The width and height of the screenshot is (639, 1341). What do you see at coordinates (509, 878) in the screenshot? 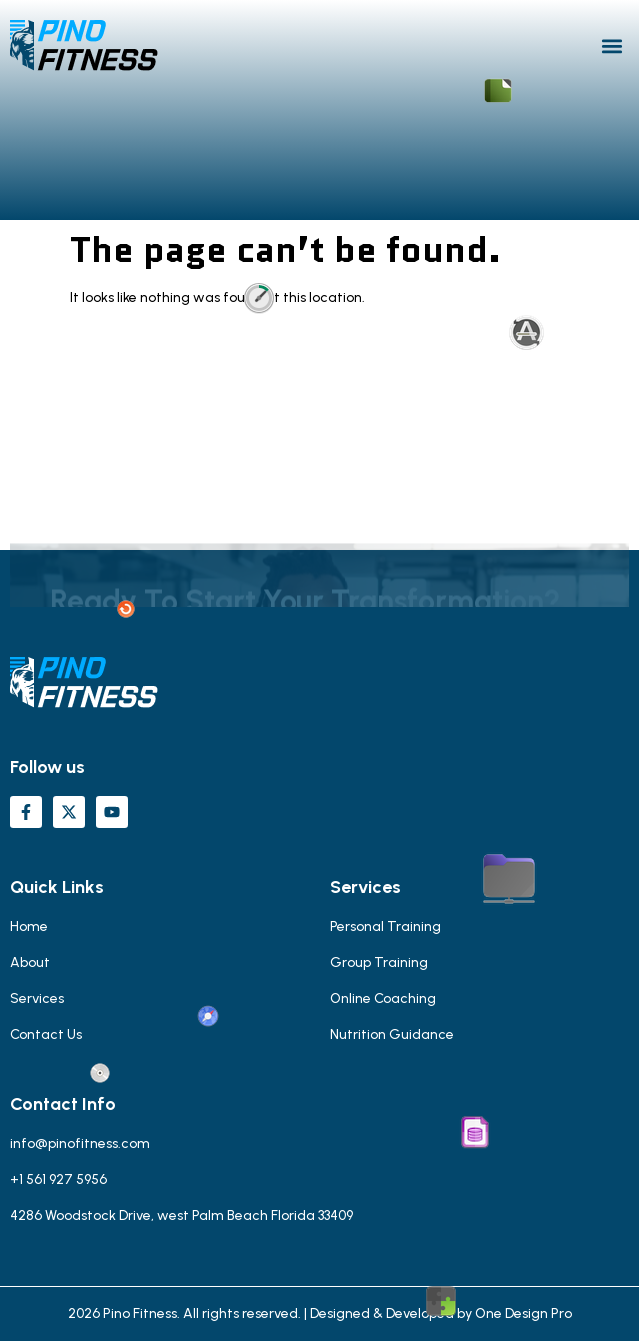
I see `access a remote or network folder` at bounding box center [509, 878].